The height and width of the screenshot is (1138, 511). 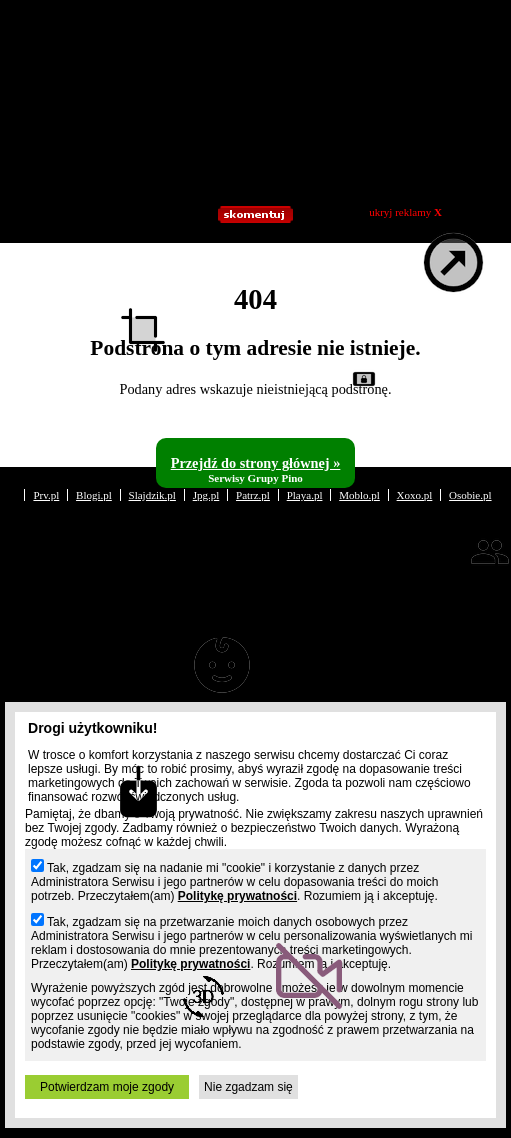 What do you see at coordinates (222, 665) in the screenshot?
I see `access baby or child-related features` at bounding box center [222, 665].